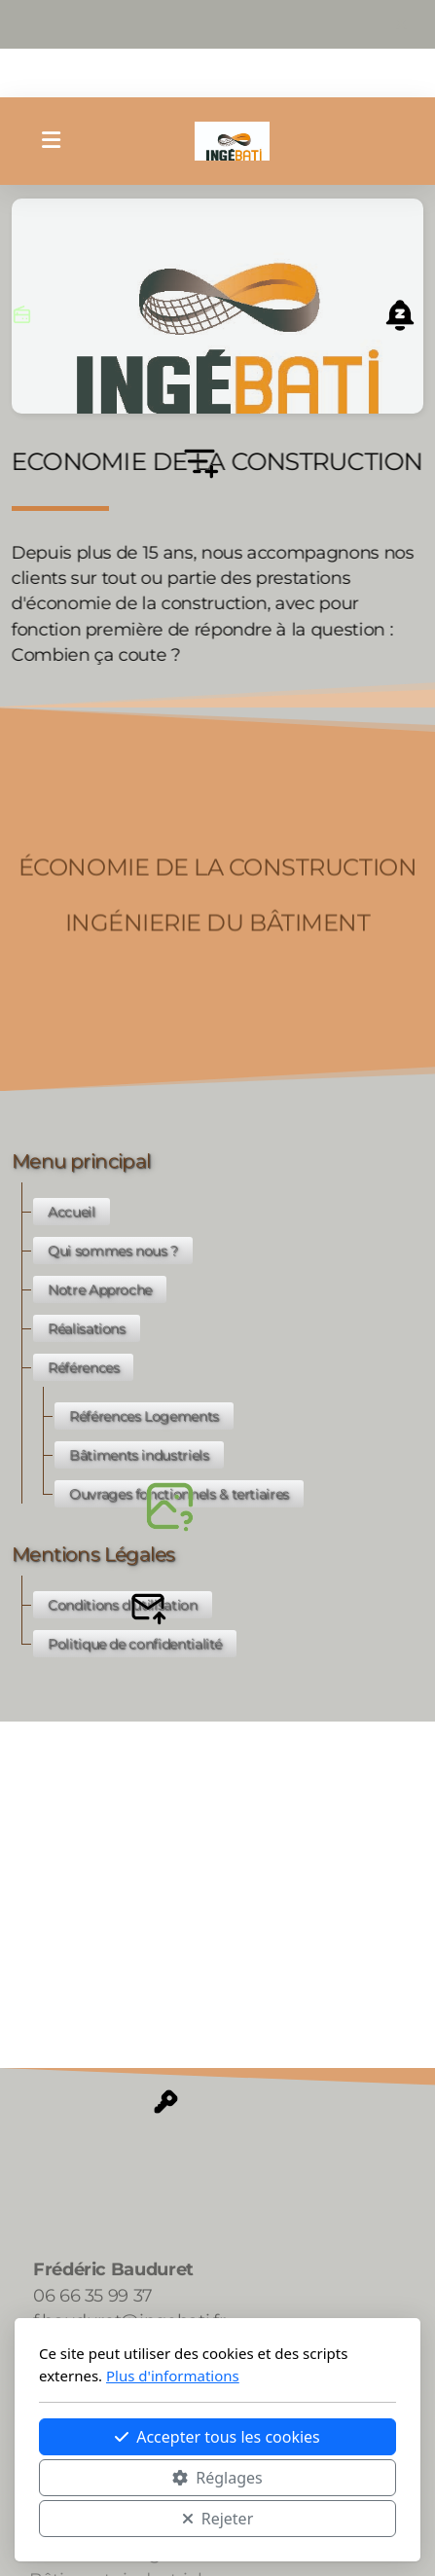 The image size is (435, 2576). Describe the element at coordinates (199, 461) in the screenshot. I see `add a new filter criteria` at that location.